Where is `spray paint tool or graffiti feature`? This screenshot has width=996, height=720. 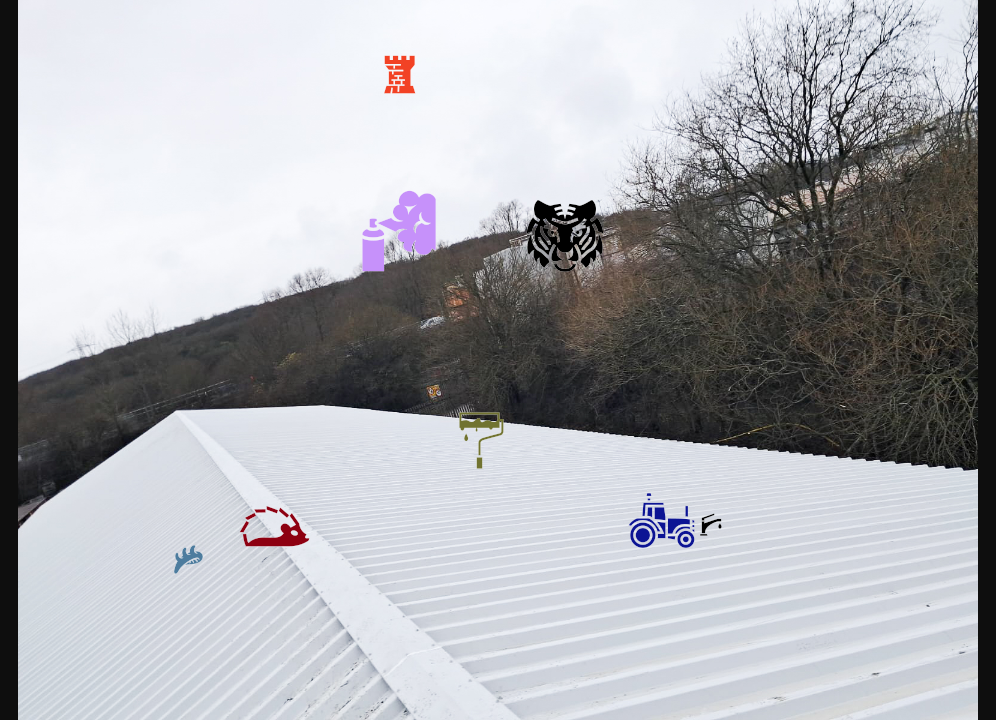
spray paint tool or graffiti feature is located at coordinates (395, 230).